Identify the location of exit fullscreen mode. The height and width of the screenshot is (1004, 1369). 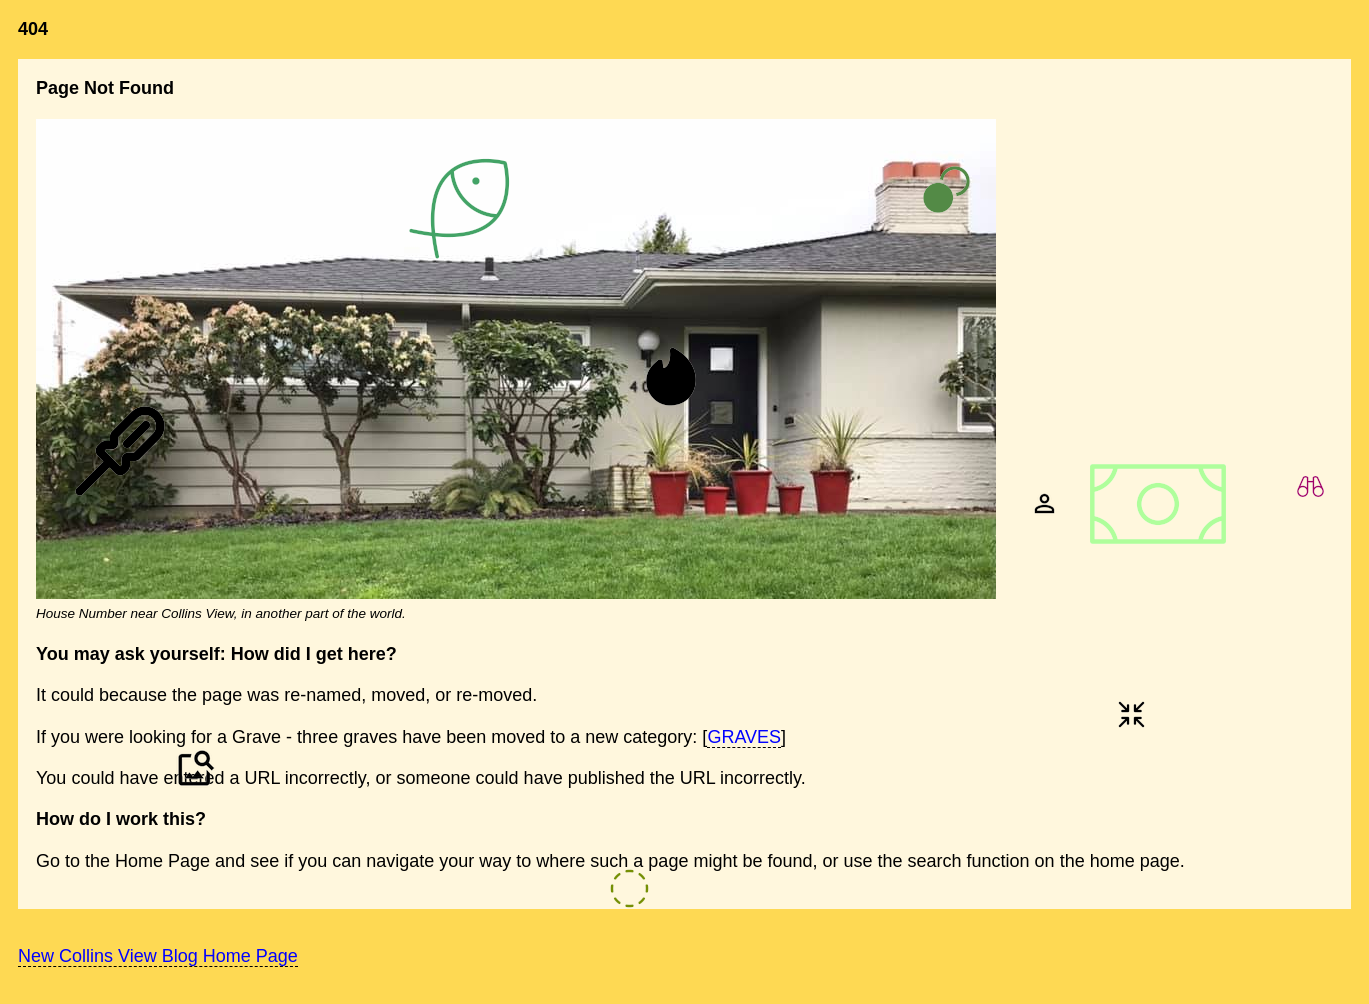
(1131, 714).